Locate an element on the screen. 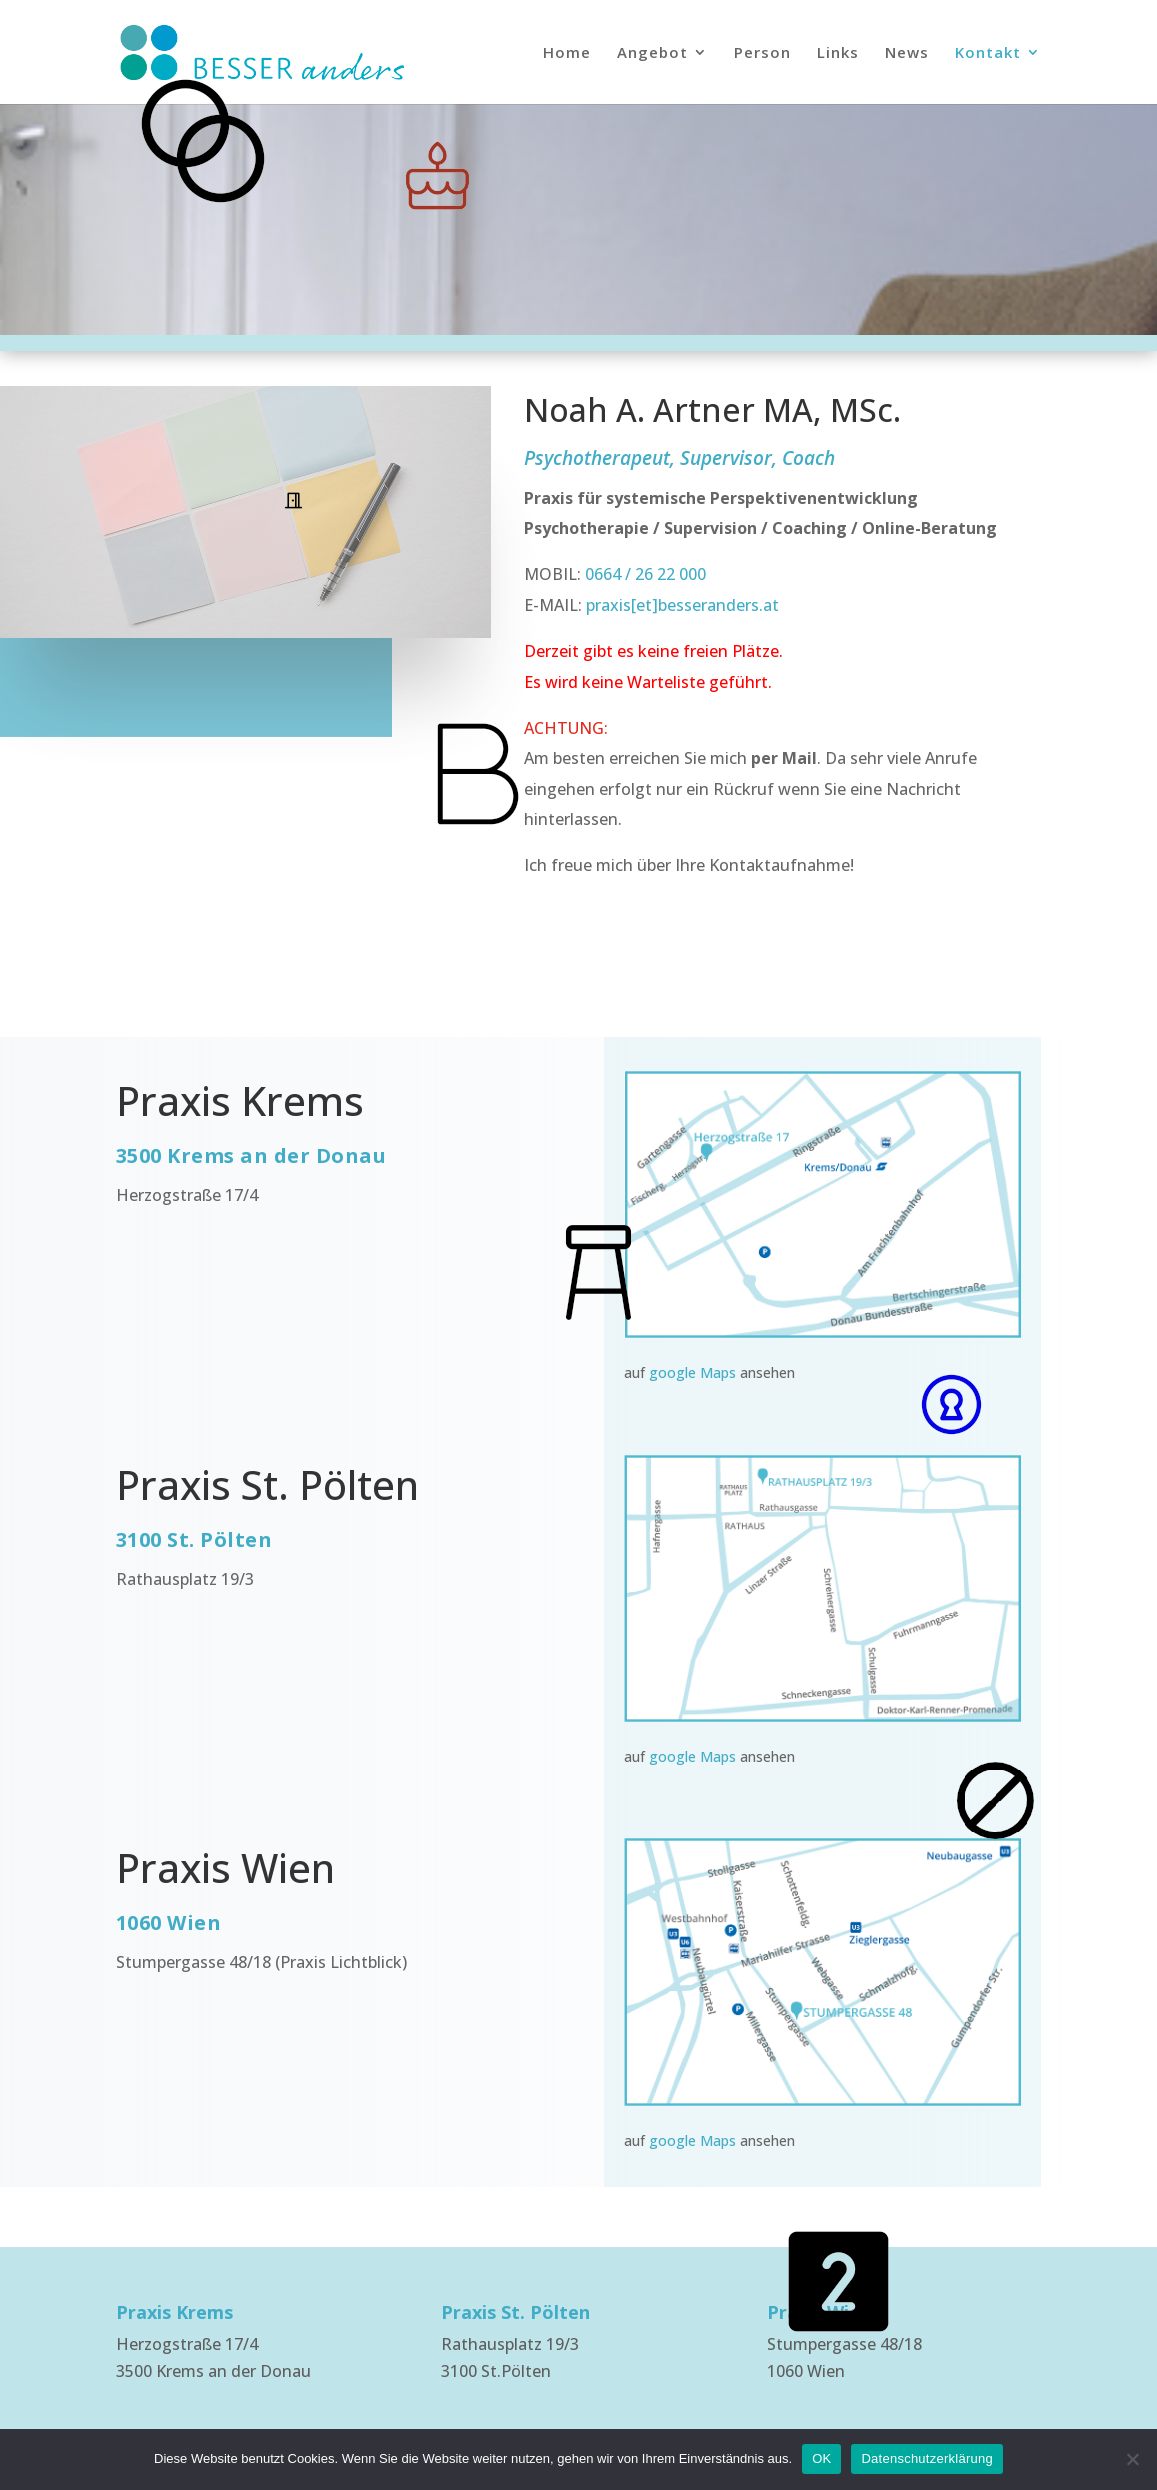 This screenshot has width=1157, height=2490. indicates step two in a multi-step process is located at coordinates (838, 2281).